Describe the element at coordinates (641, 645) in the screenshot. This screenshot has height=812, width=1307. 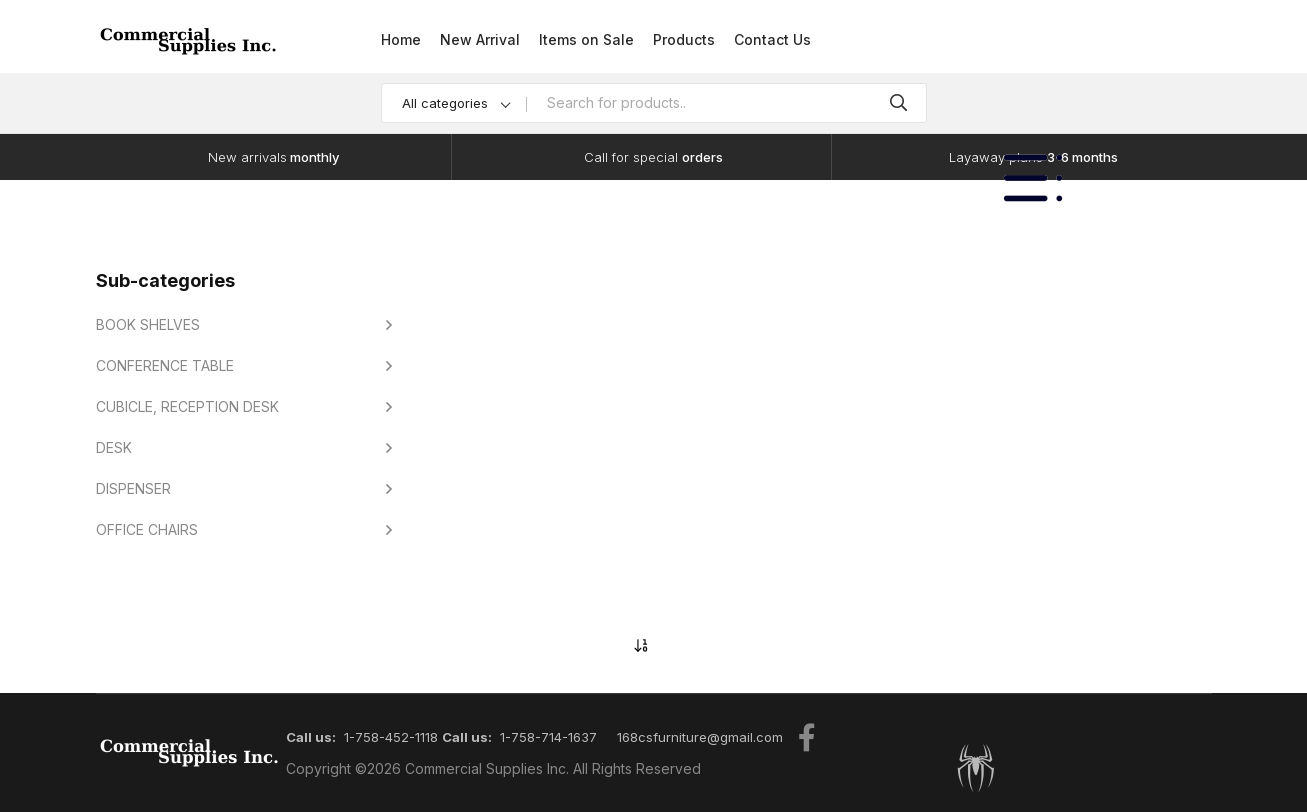
I see `sort numerically in descending order` at that location.